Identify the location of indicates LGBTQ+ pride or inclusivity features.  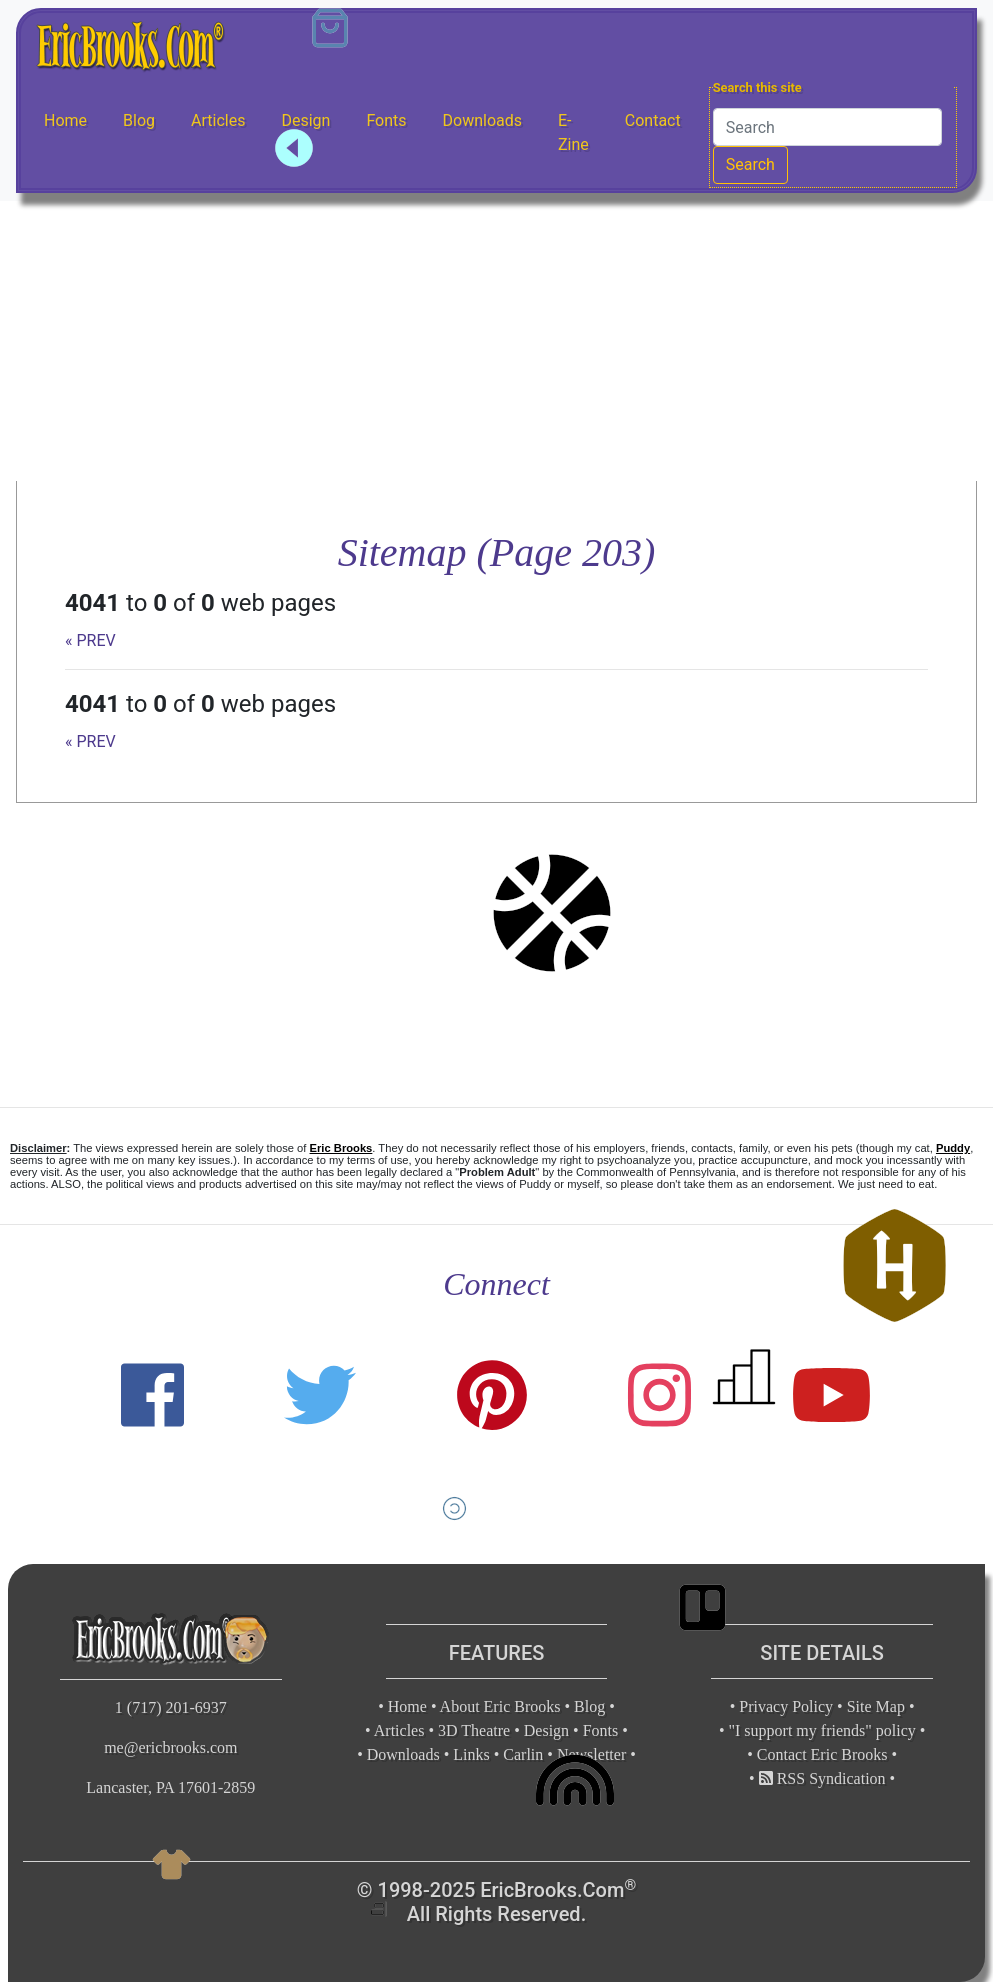
(575, 1782).